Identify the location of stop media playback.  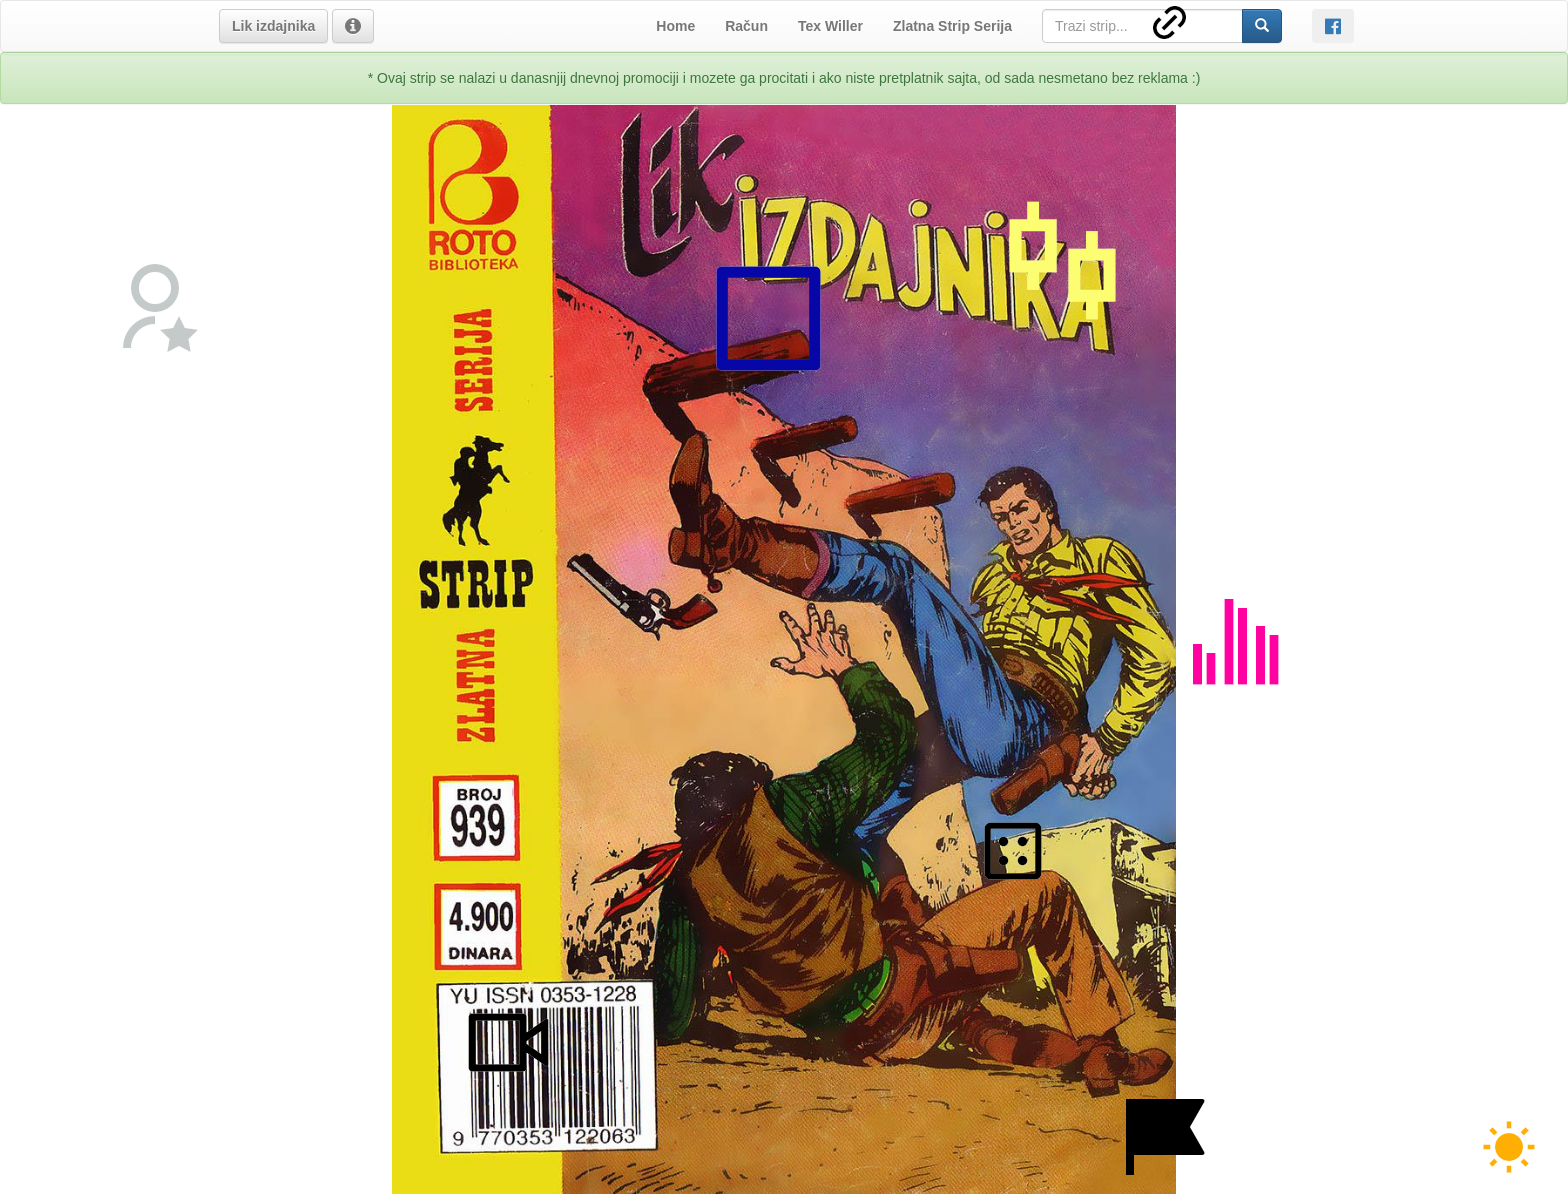
(768, 318).